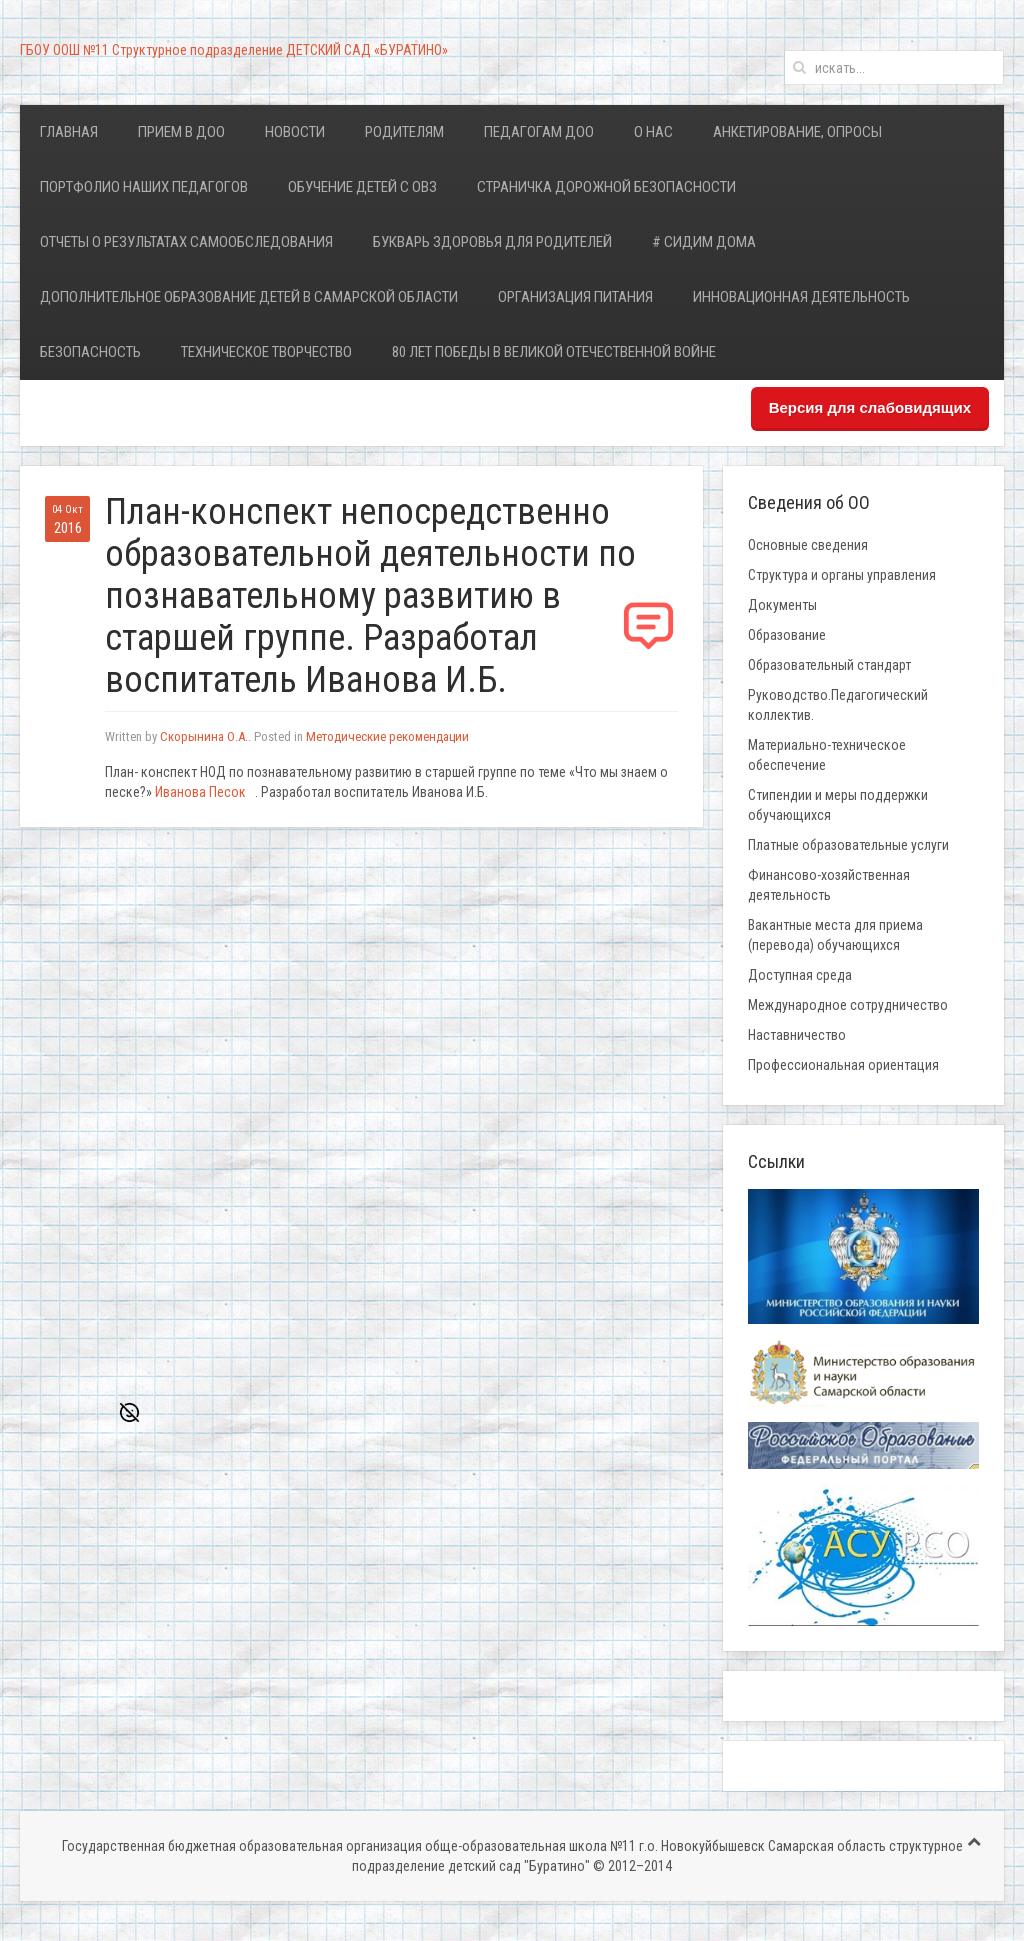 The image size is (1024, 1941). I want to click on open messaging or chat, so click(648, 624).